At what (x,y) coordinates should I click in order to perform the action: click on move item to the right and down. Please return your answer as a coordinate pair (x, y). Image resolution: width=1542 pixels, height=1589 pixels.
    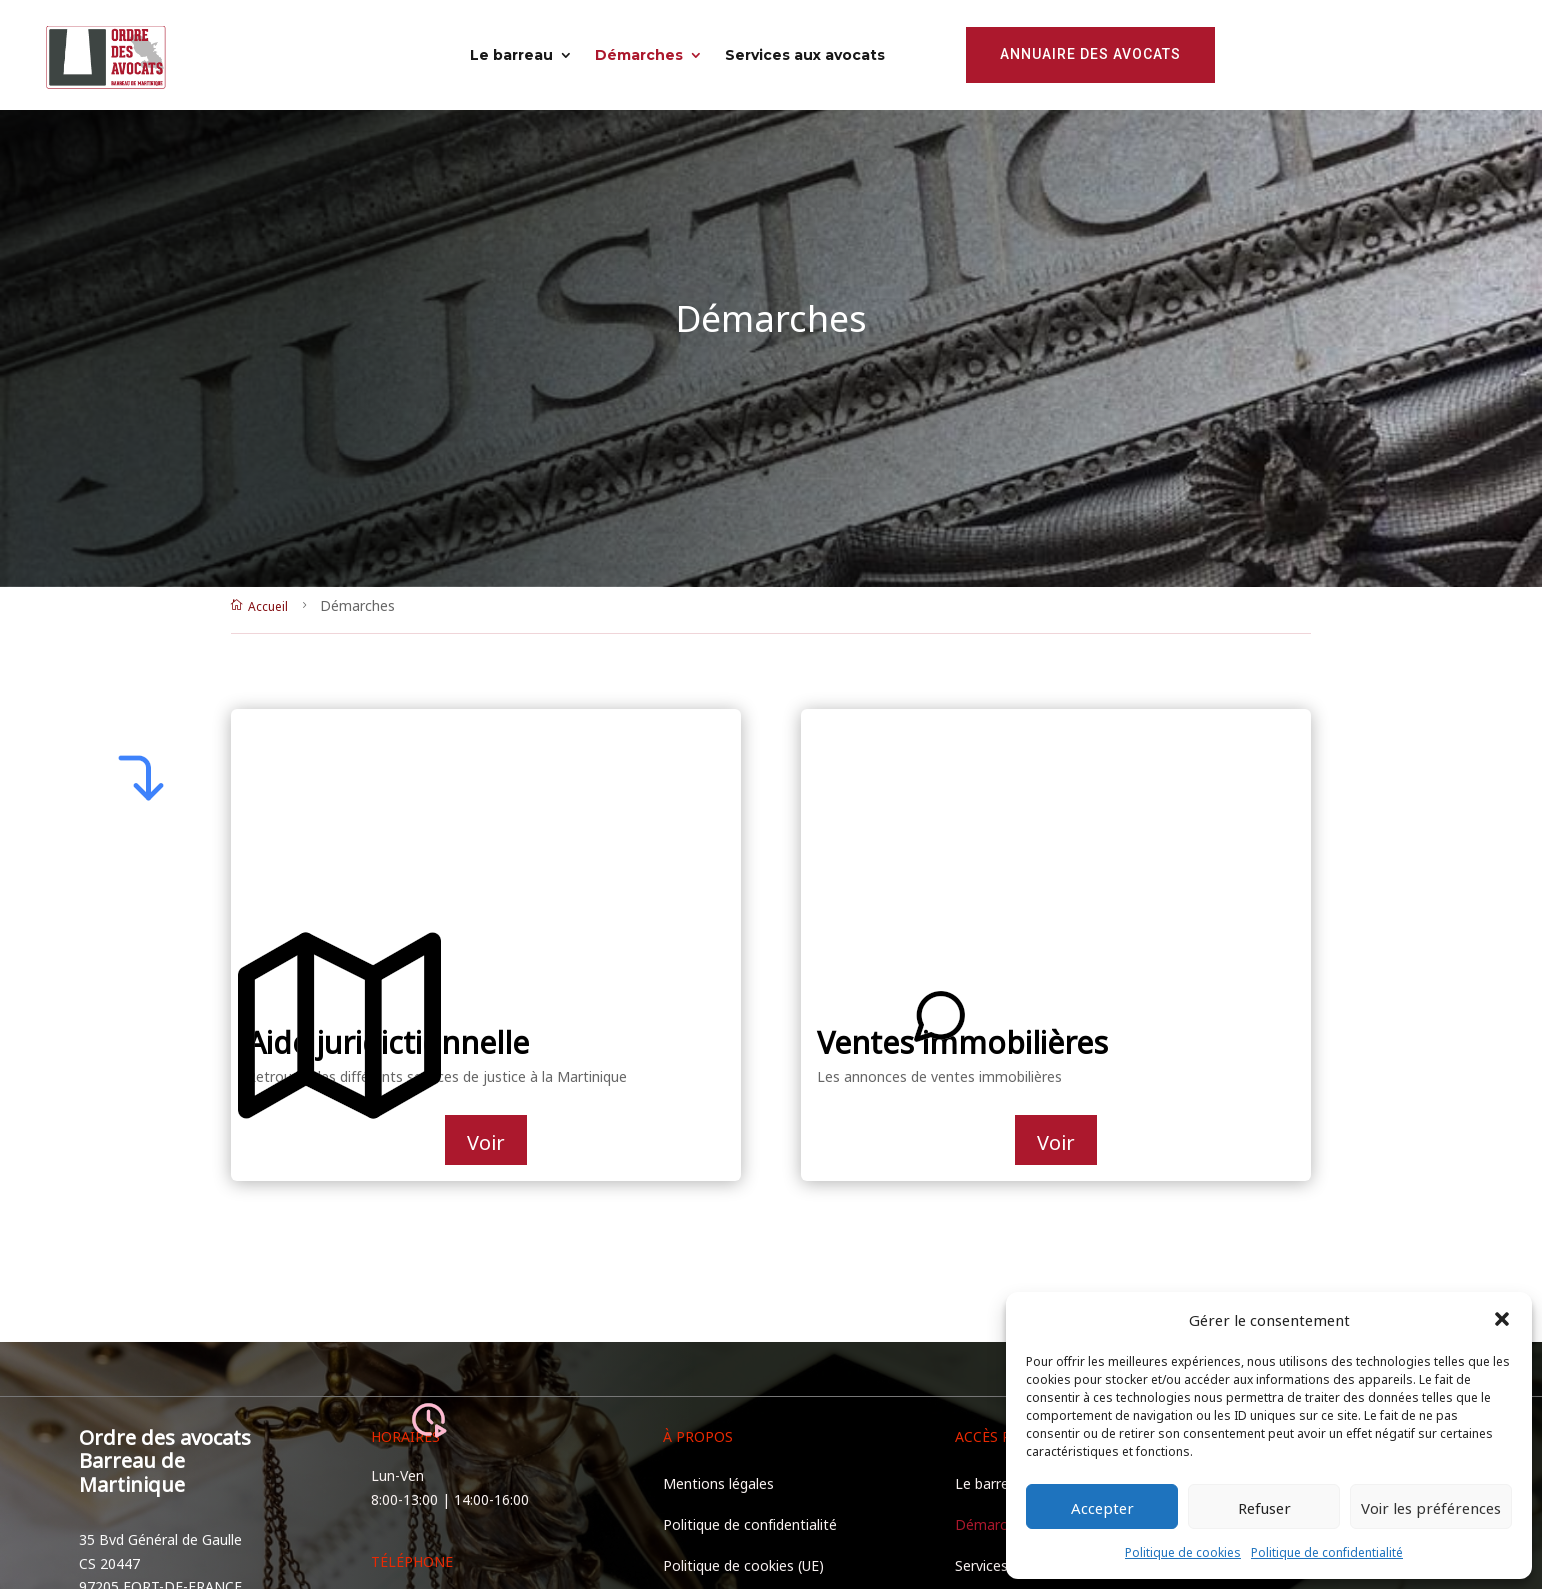
    Looking at the image, I should click on (141, 778).